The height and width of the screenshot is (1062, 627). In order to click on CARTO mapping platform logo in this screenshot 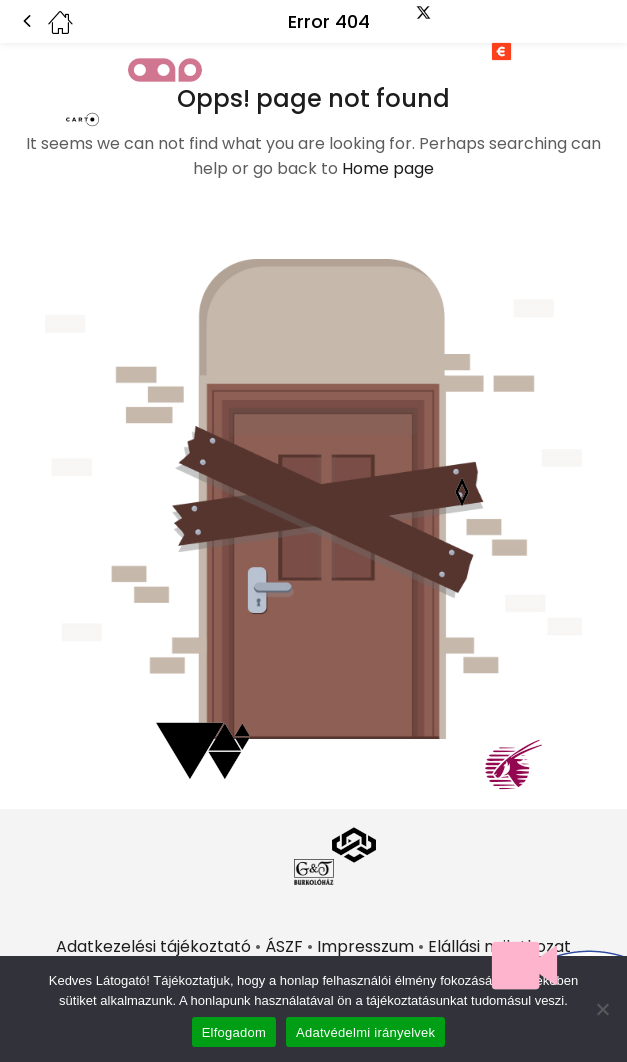, I will do `click(82, 119)`.